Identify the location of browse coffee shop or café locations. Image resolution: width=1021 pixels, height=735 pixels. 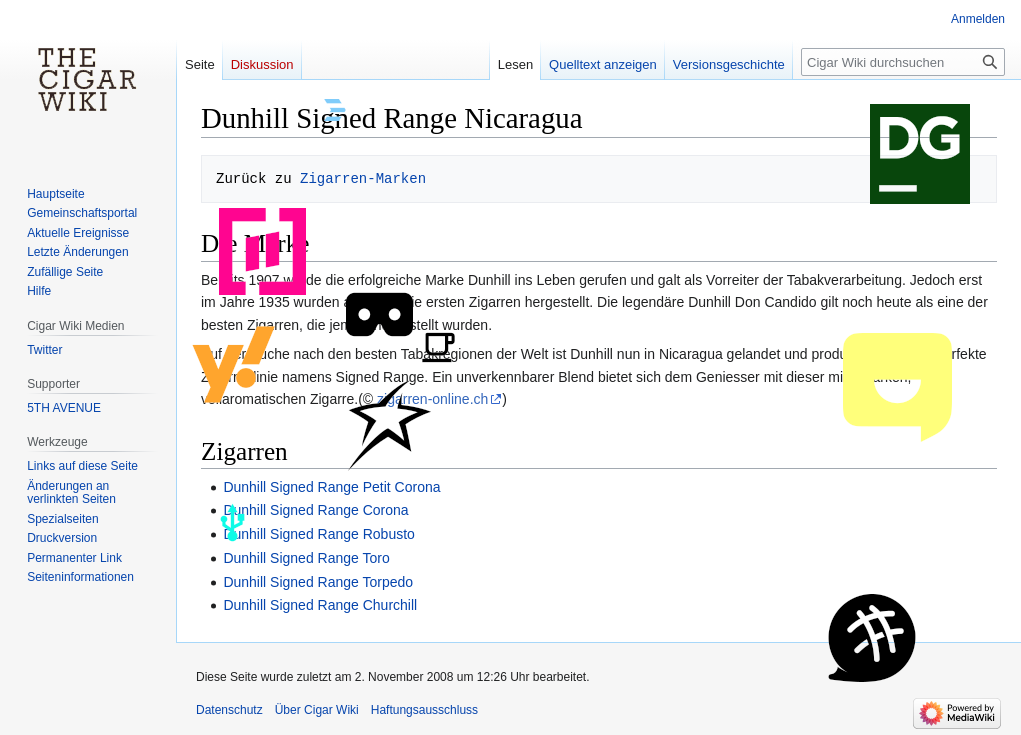
(438, 347).